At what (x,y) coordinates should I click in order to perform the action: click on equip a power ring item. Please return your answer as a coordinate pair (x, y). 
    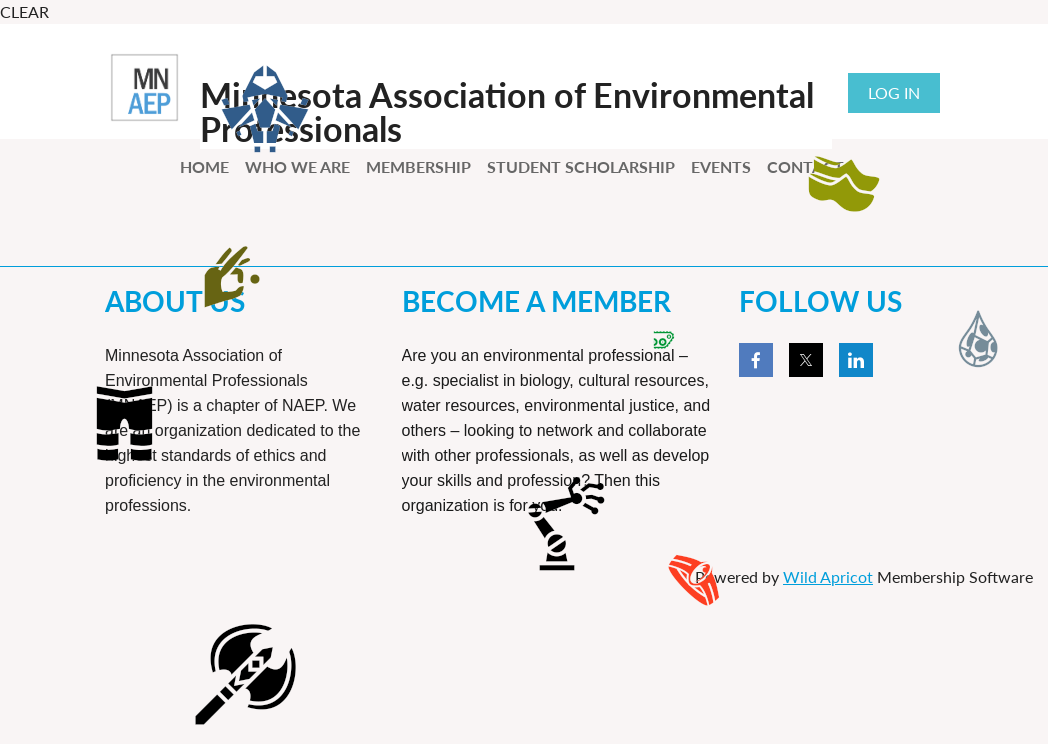
    Looking at the image, I should click on (694, 580).